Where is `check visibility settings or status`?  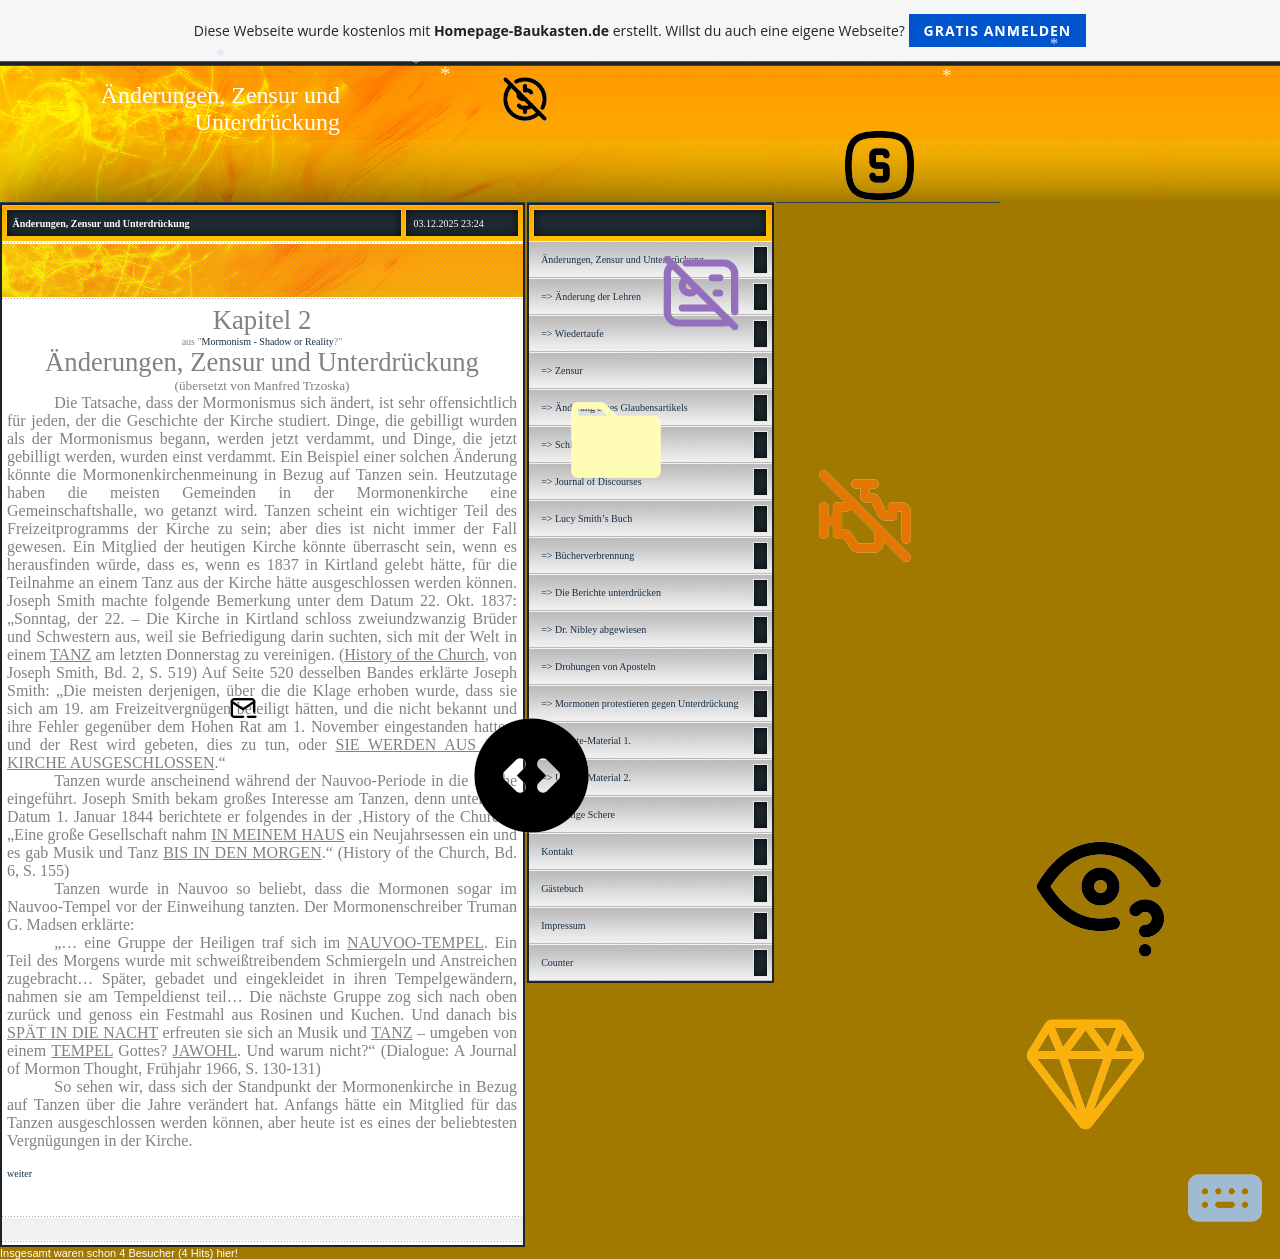 check visibility settings or status is located at coordinates (1100, 886).